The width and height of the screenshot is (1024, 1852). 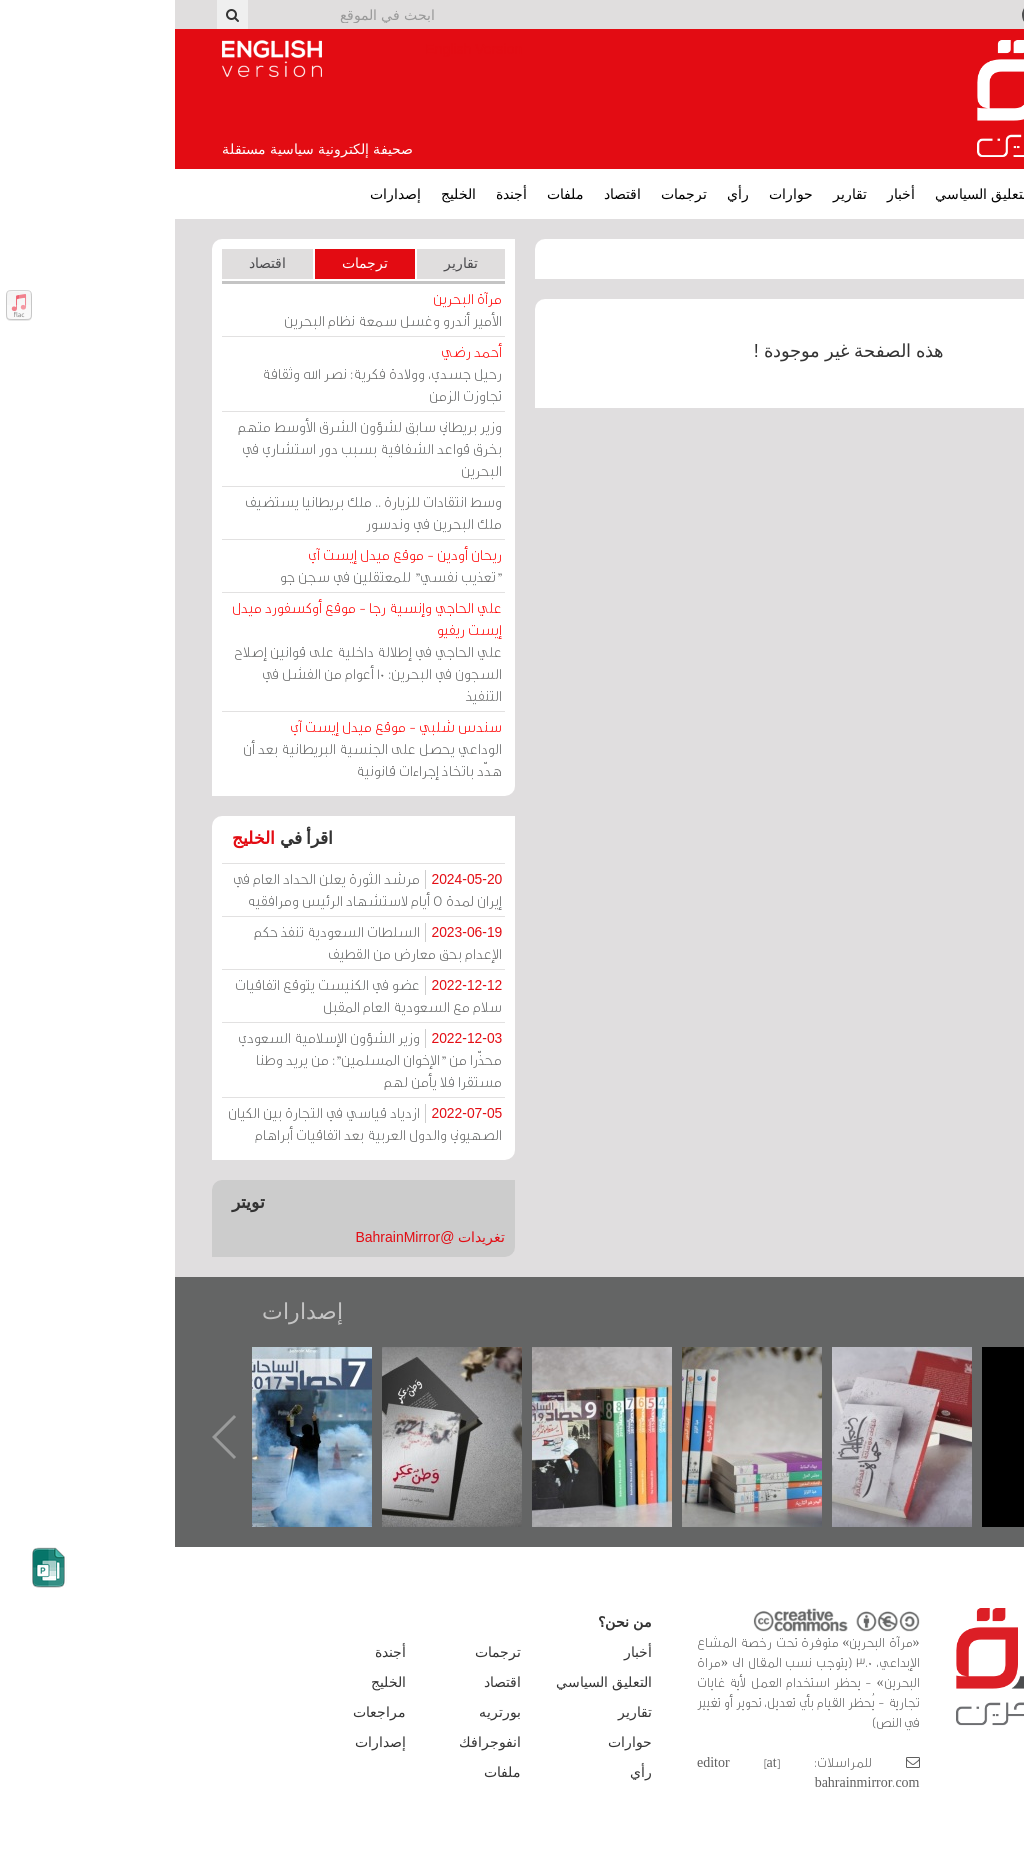 I want to click on a flac audio file, so click(x=19, y=305).